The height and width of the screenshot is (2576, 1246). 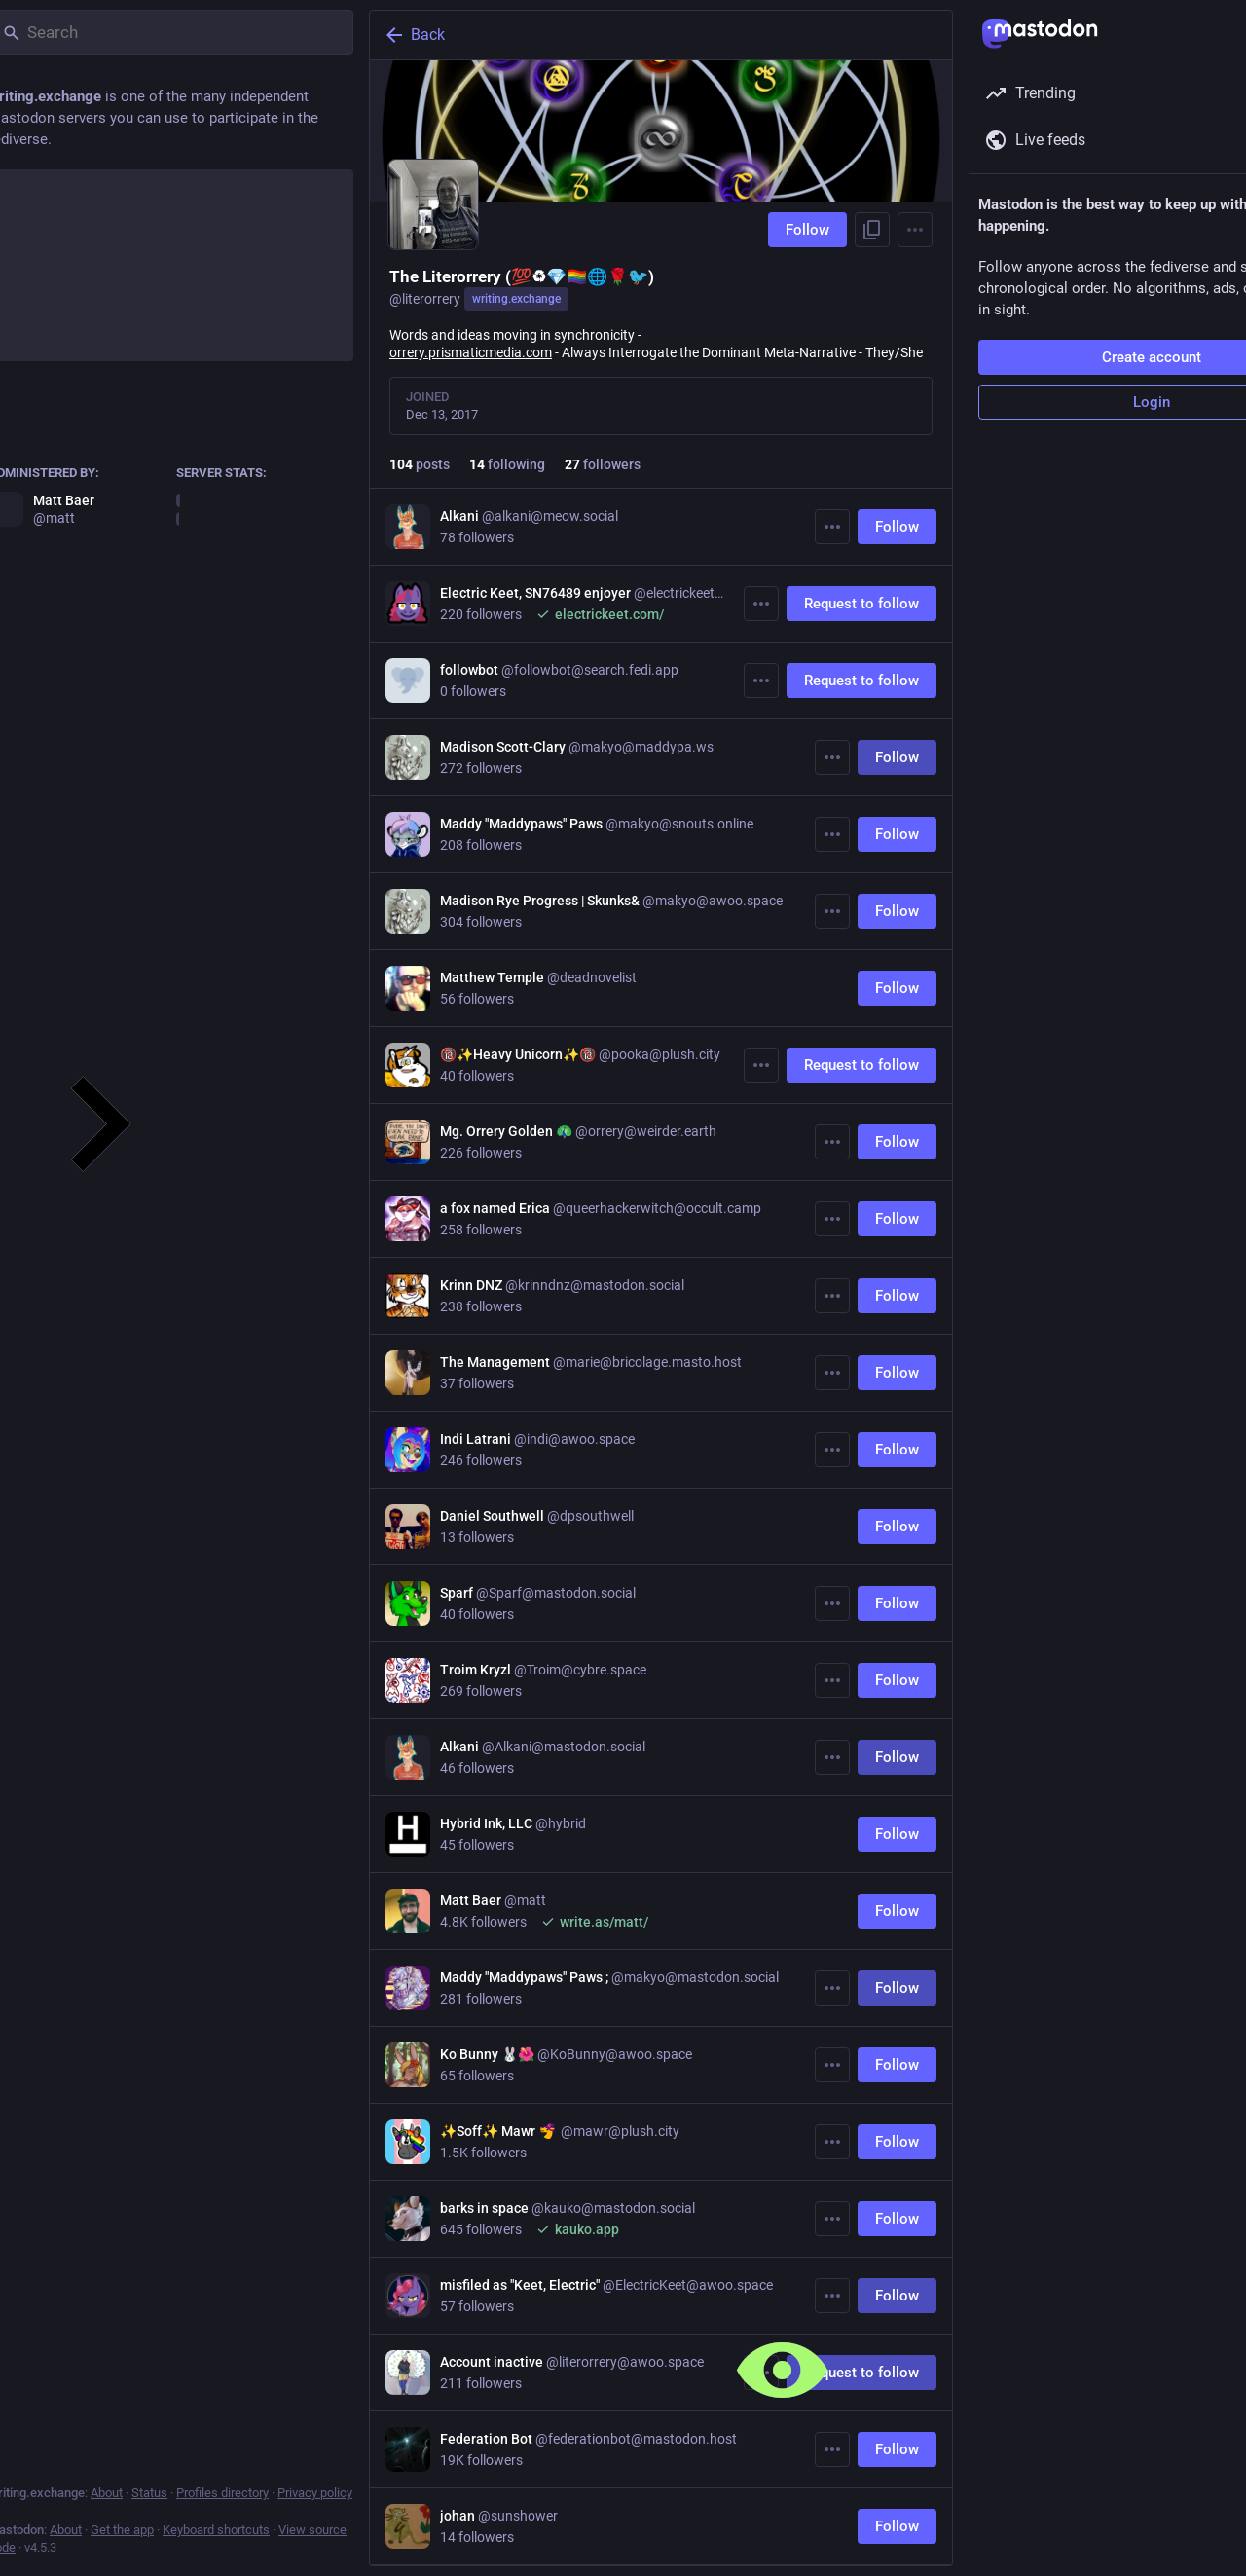 I want to click on show hidden content, so click(x=782, y=2370).